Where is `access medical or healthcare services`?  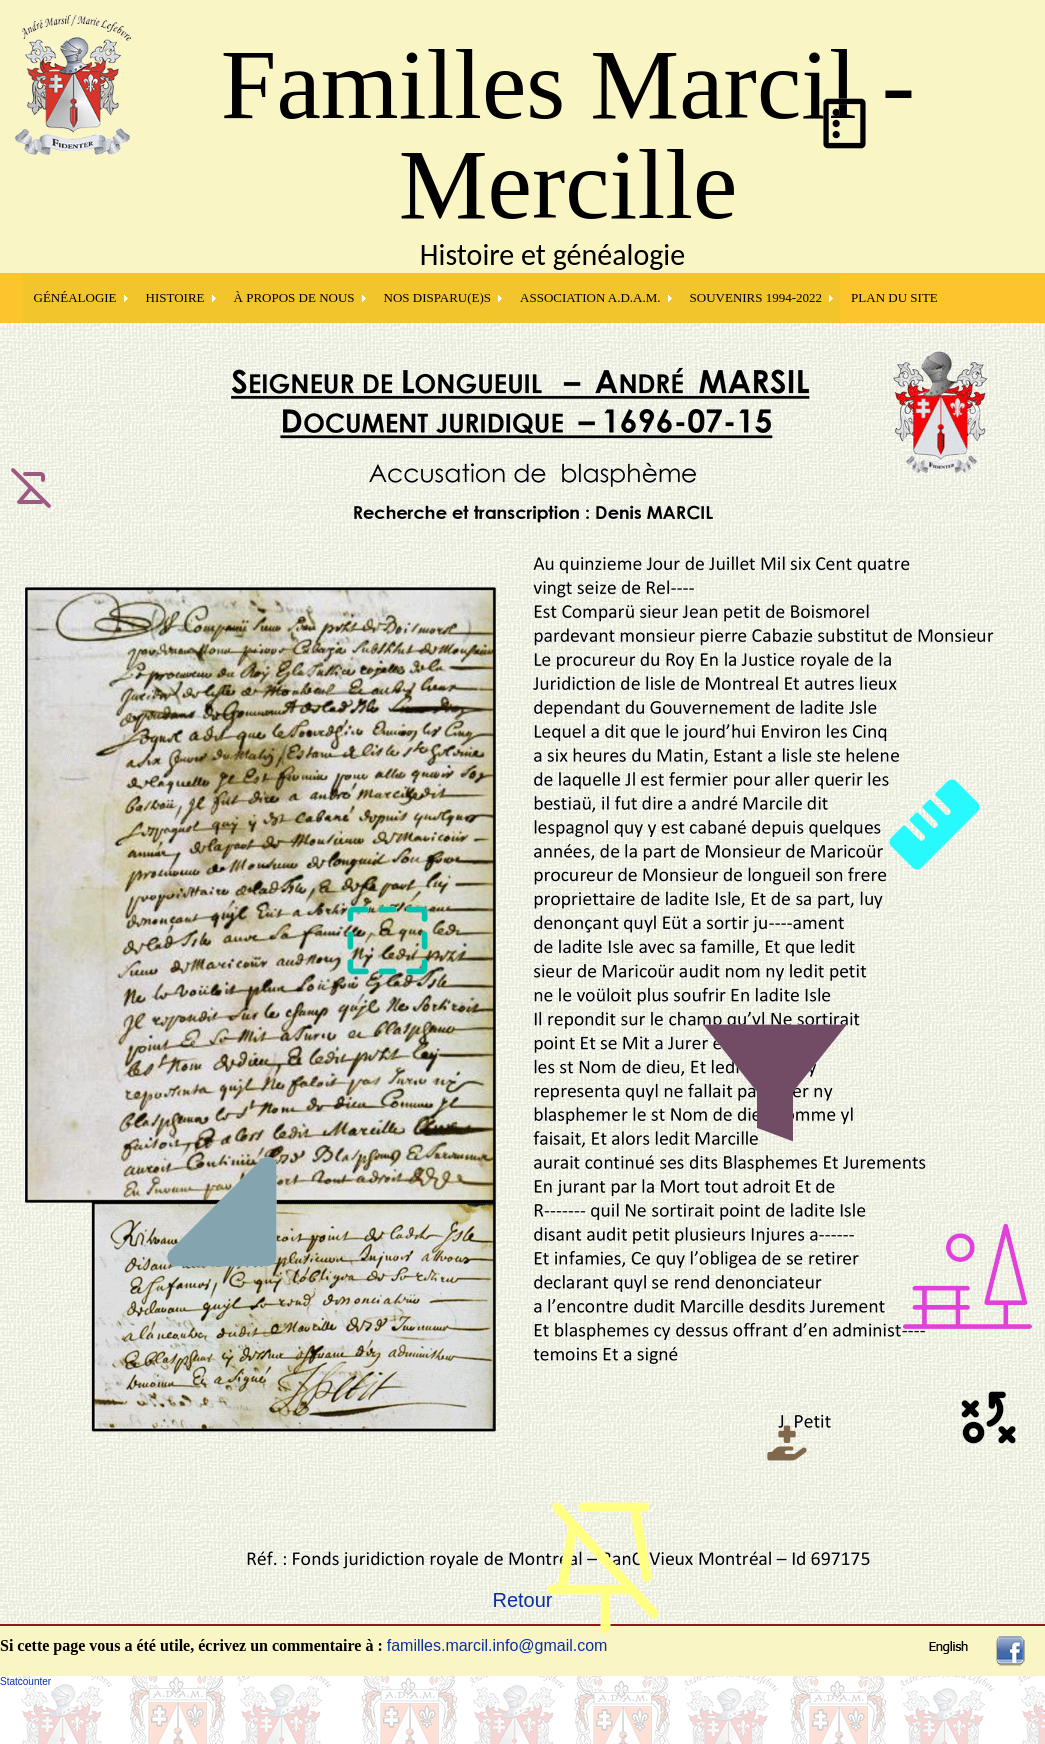
access medical or healthcare services is located at coordinates (787, 1443).